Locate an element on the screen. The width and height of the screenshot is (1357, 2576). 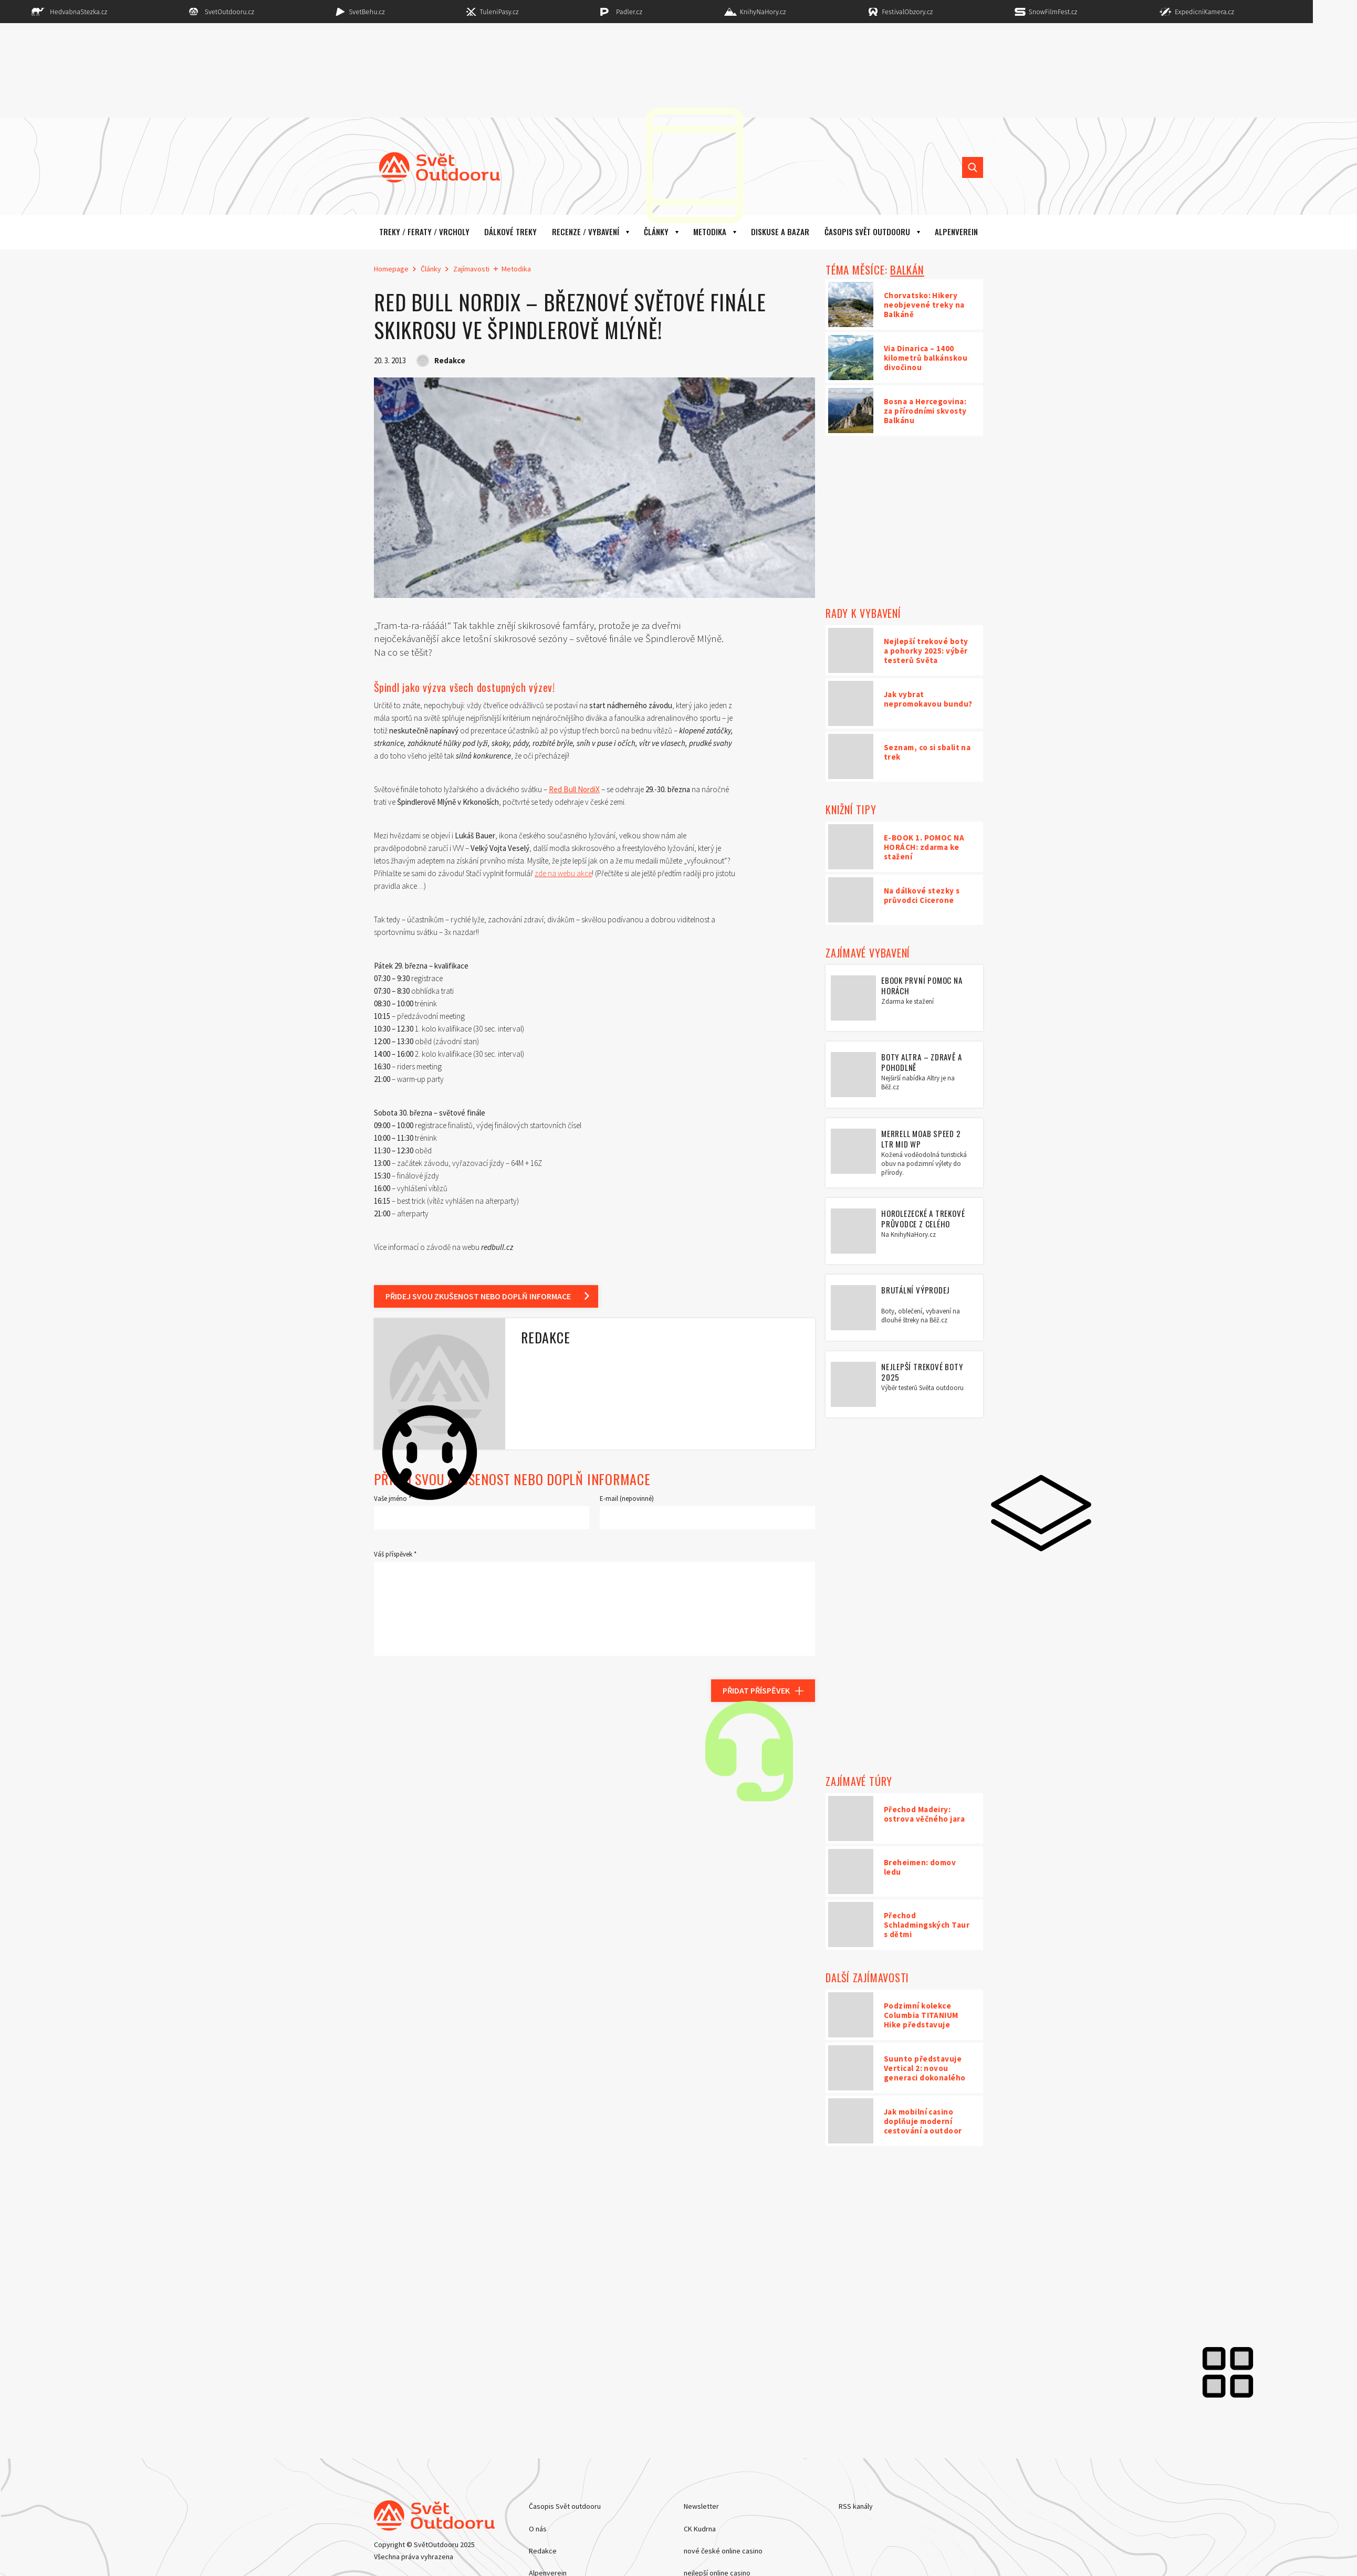
switch to tablet view or layout is located at coordinates (694, 165).